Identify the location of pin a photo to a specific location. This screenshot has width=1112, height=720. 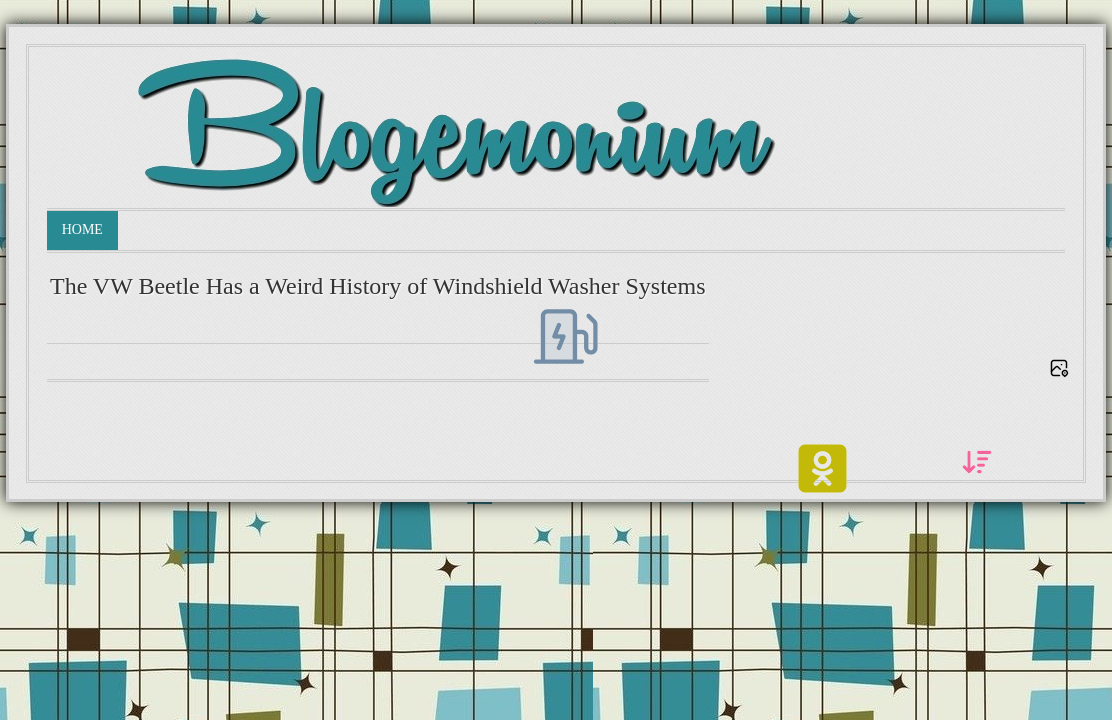
(1059, 368).